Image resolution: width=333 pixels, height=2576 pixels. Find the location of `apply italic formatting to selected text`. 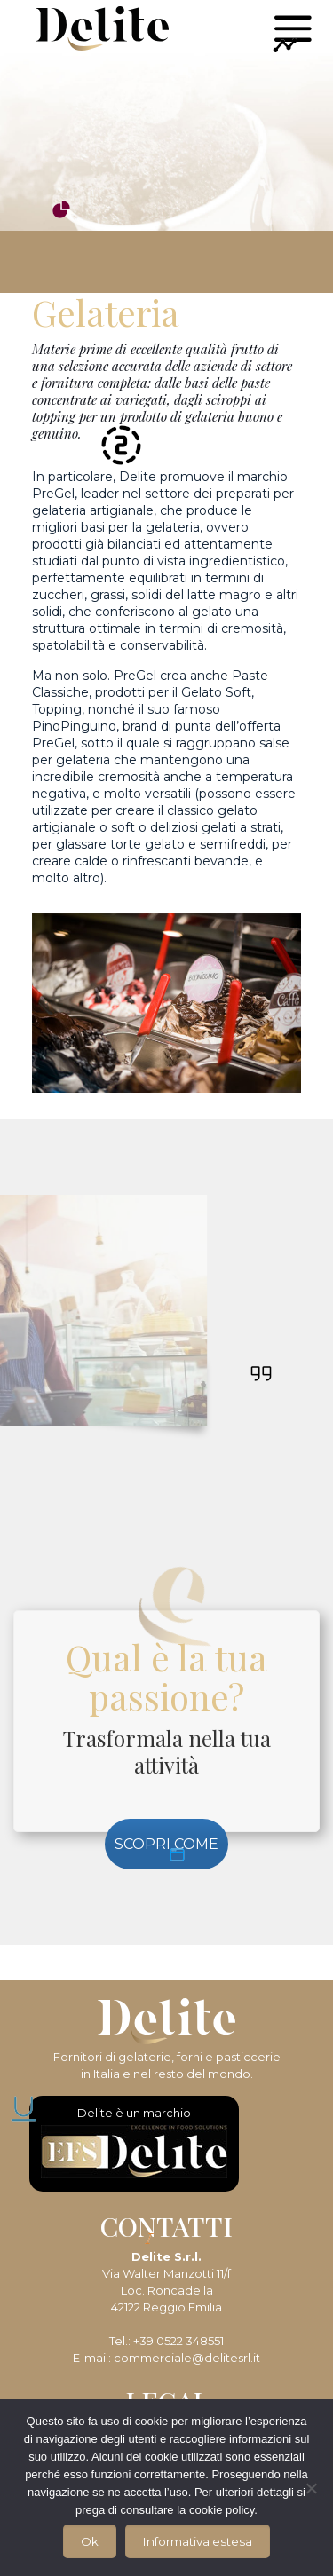

apply italic formatting to selected text is located at coordinates (149, 2239).